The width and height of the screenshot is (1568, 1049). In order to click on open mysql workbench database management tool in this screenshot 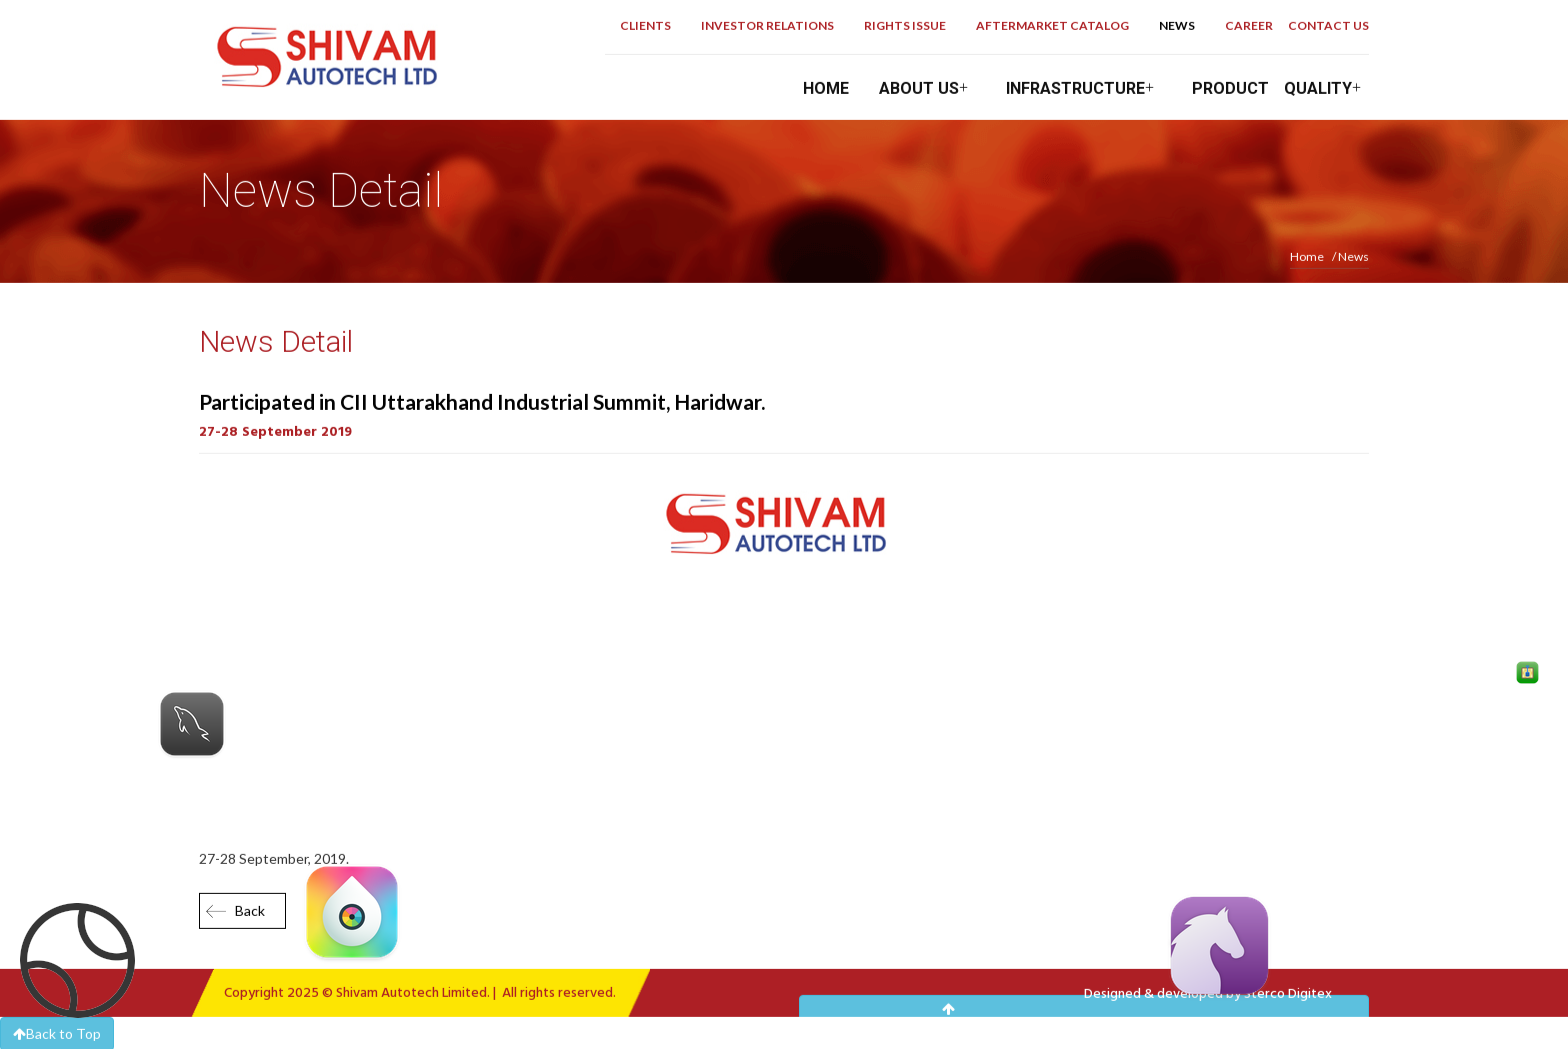, I will do `click(192, 724)`.